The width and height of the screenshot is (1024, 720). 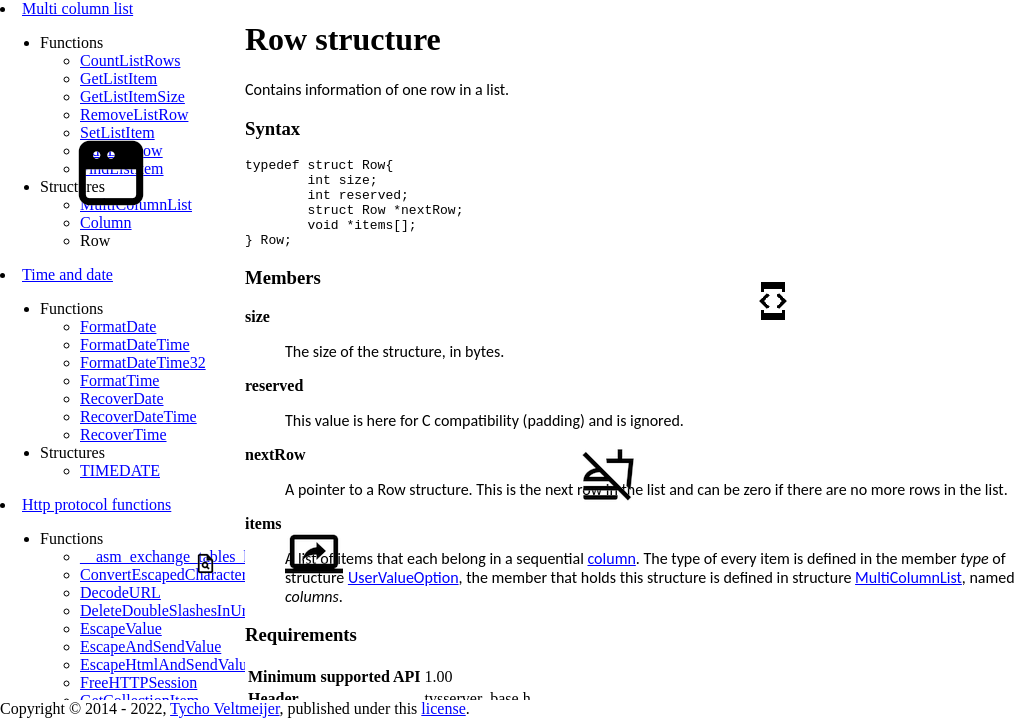 What do you see at coordinates (608, 474) in the screenshot?
I see `indicates no food allowed in this area` at bounding box center [608, 474].